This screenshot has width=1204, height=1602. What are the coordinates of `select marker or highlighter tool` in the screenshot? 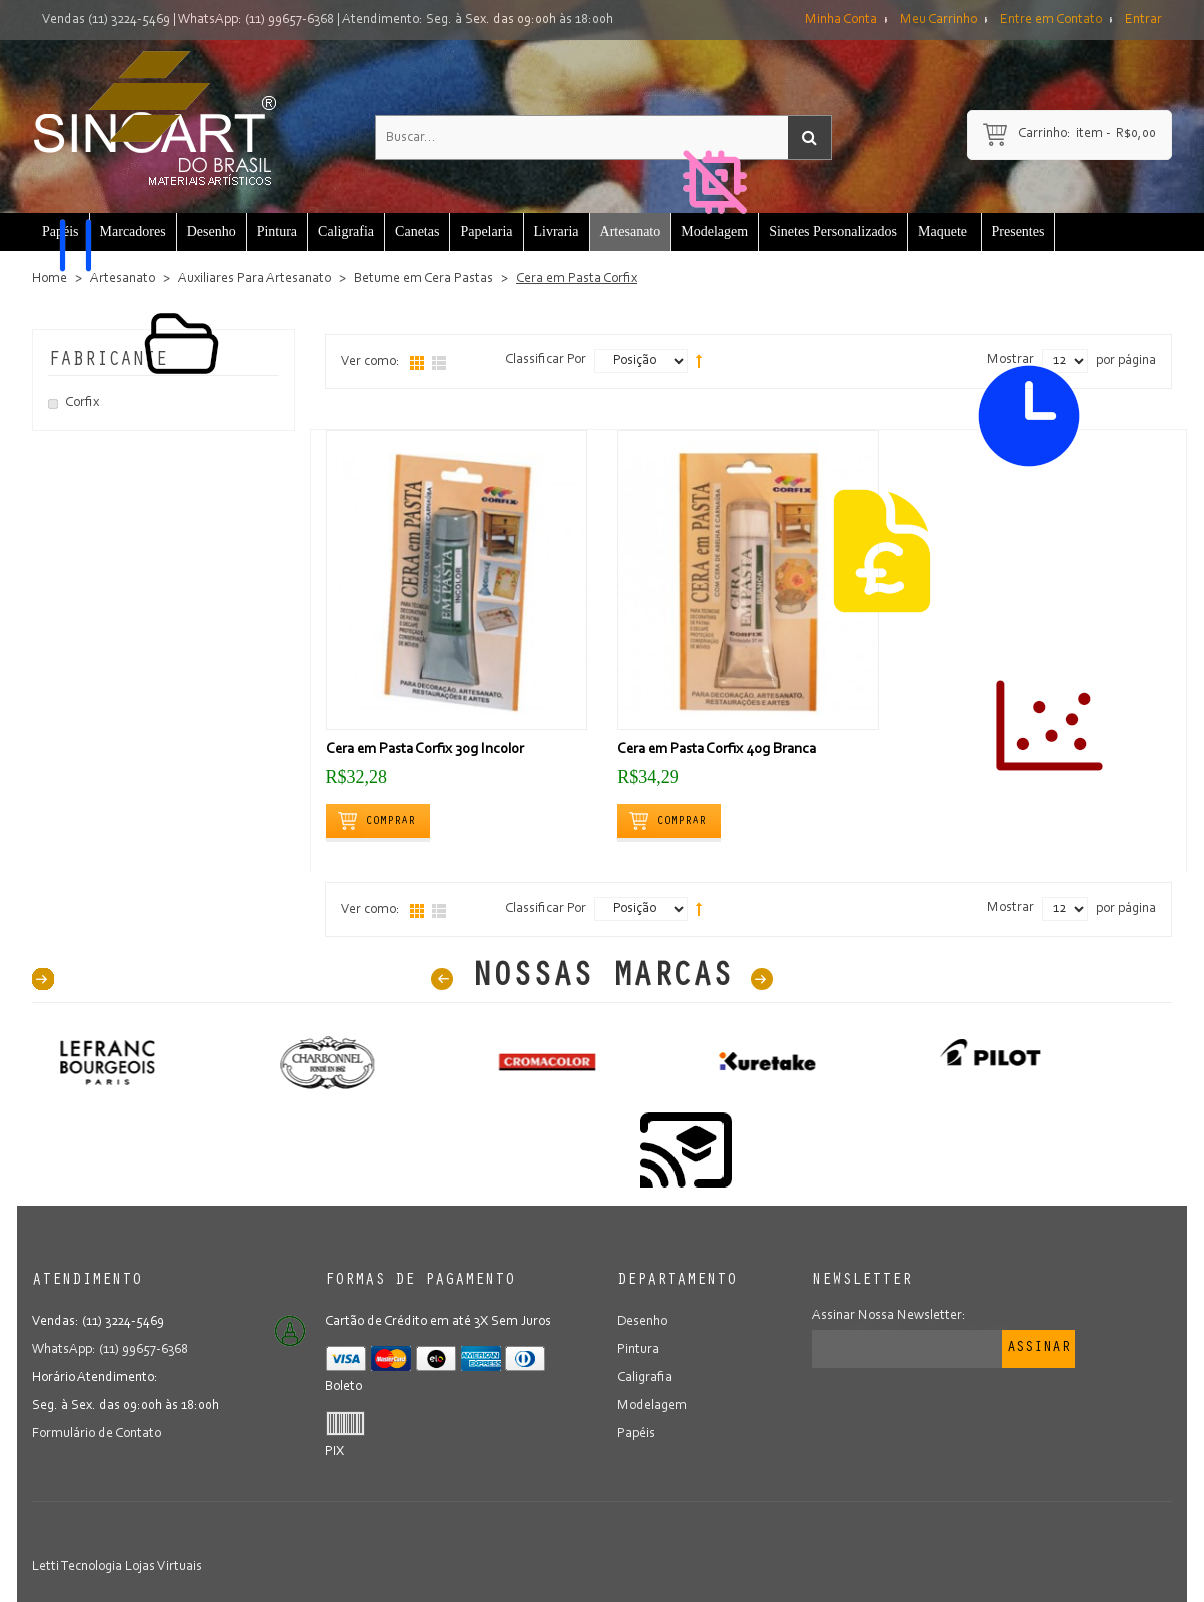 It's located at (290, 1331).